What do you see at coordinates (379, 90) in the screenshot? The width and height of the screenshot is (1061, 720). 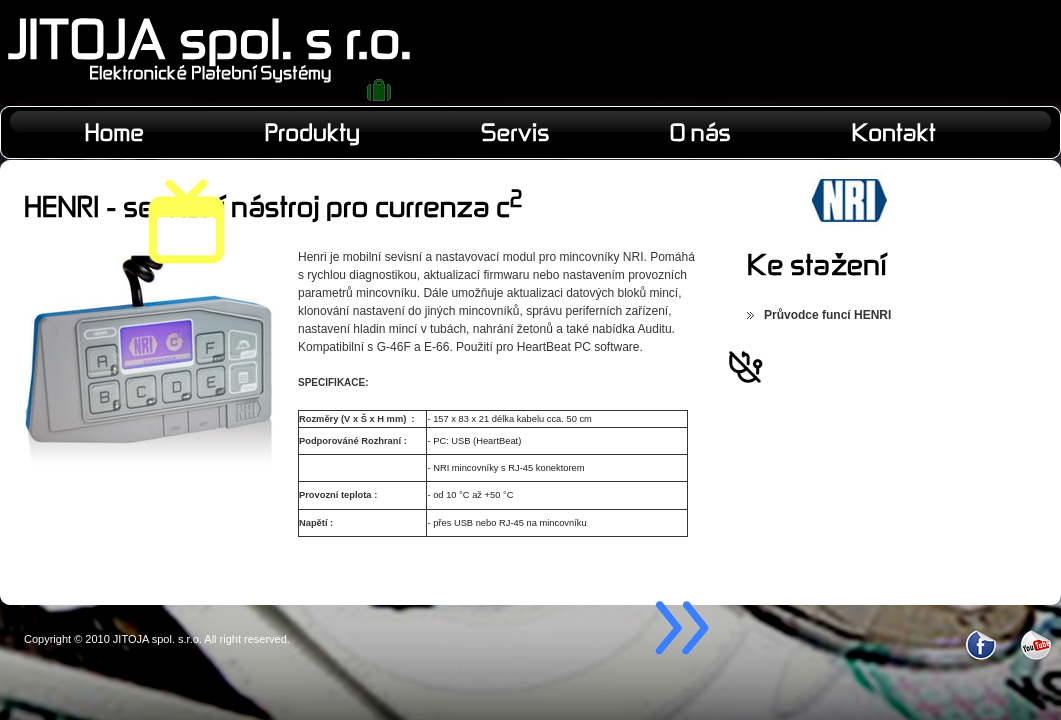 I see `access work or business documents` at bounding box center [379, 90].